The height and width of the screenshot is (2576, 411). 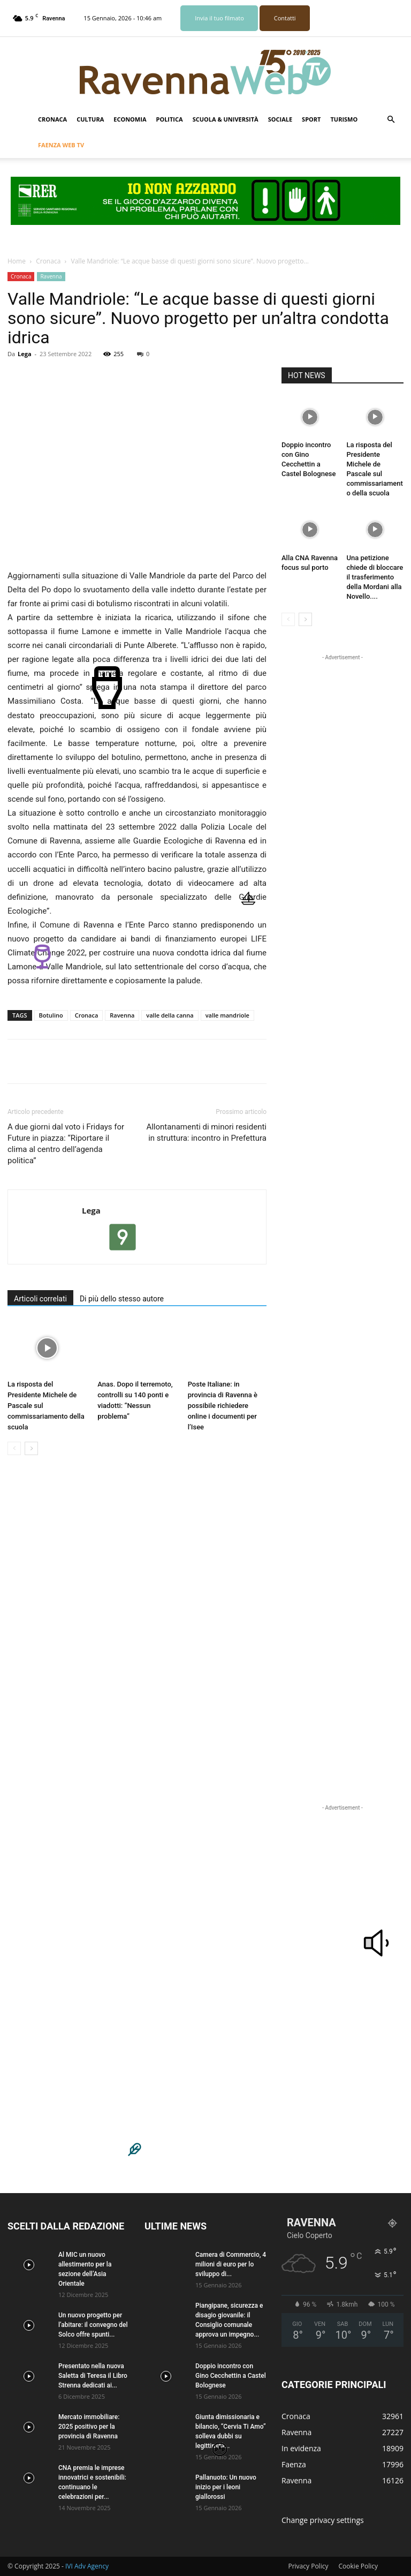 What do you see at coordinates (107, 688) in the screenshot?
I see `configure HDMI input settings` at bounding box center [107, 688].